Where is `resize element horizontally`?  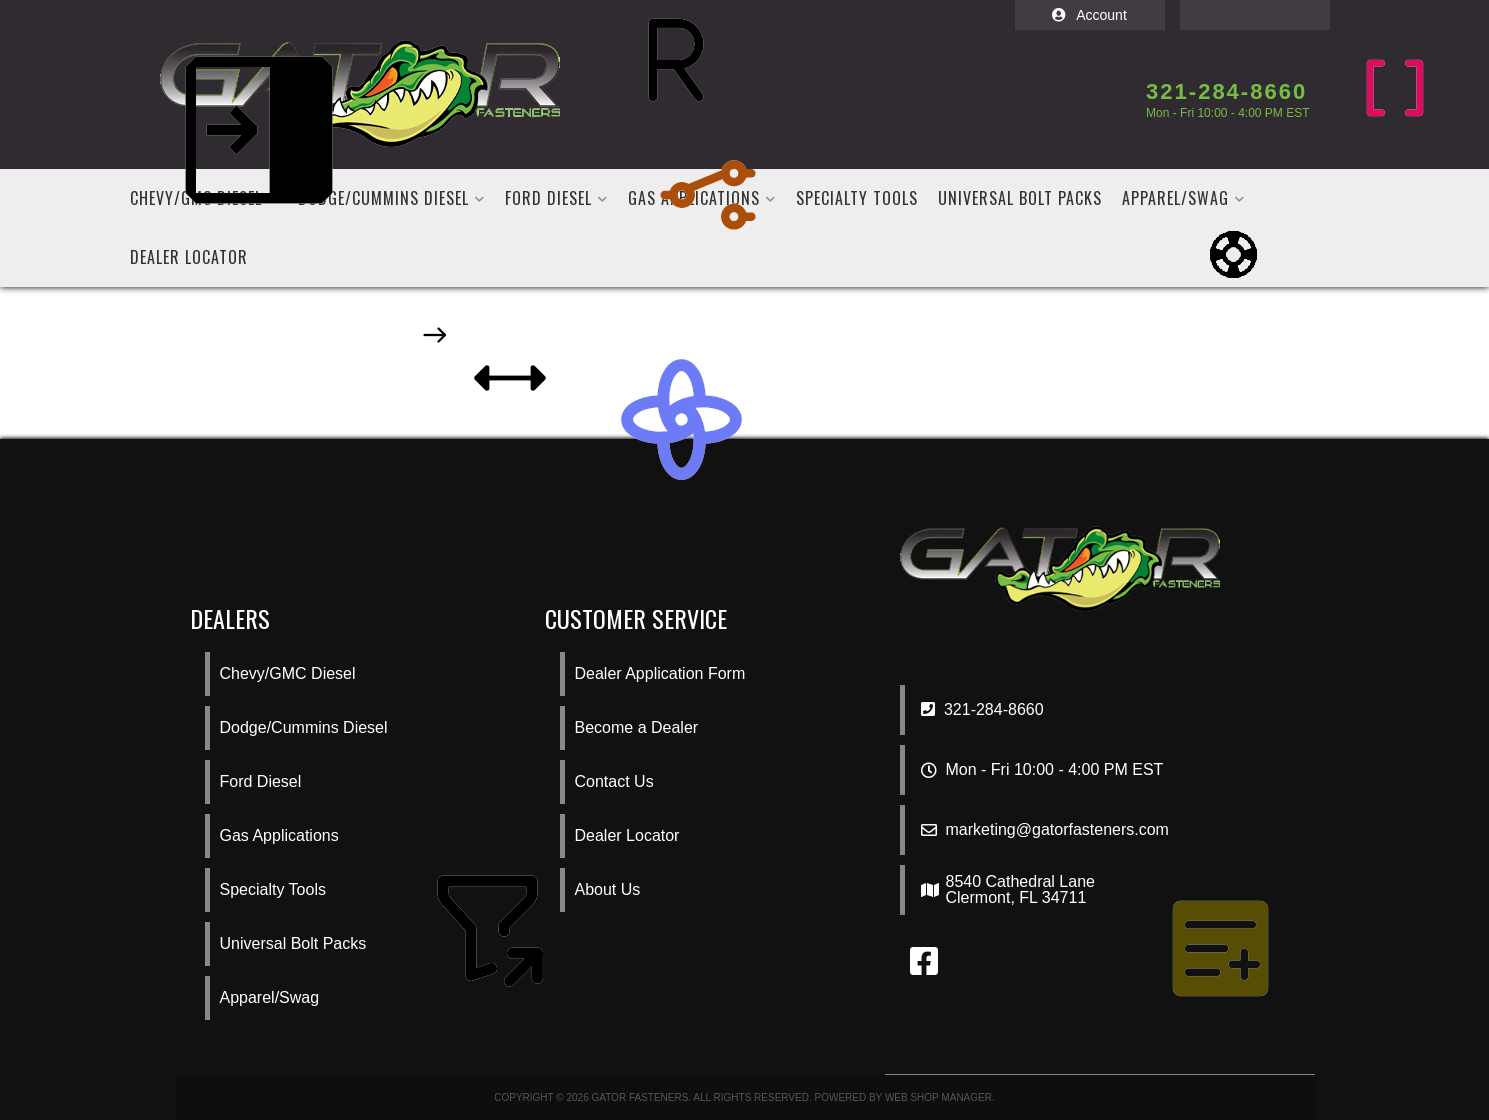
resize element horizontally is located at coordinates (510, 378).